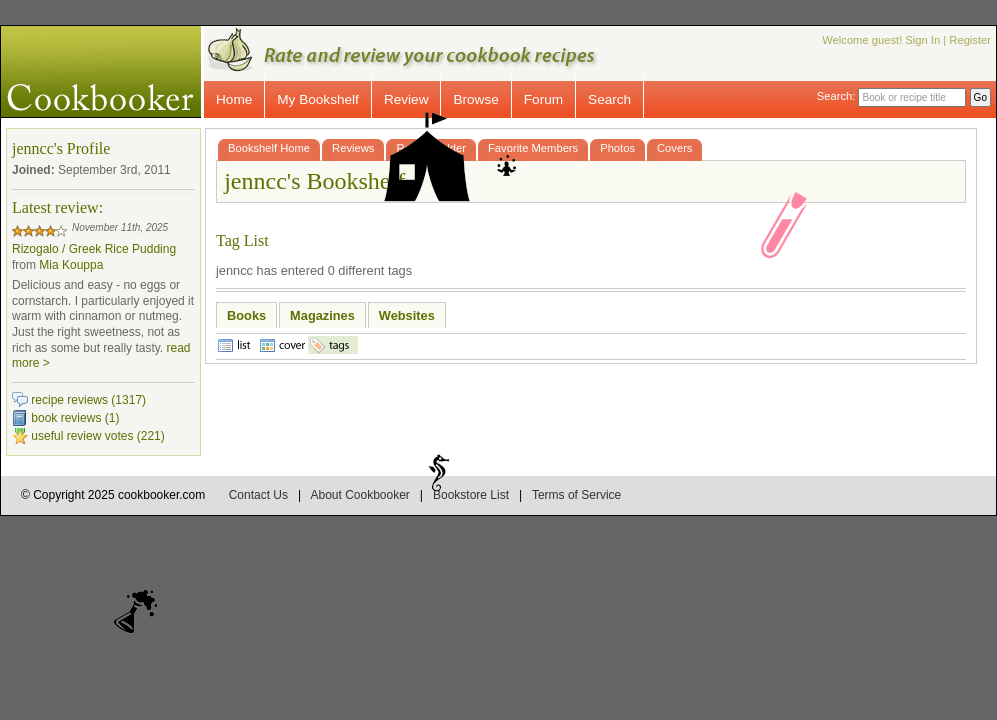 This screenshot has height=720, width=997. I want to click on access military camp or barracks in game, so click(427, 156).